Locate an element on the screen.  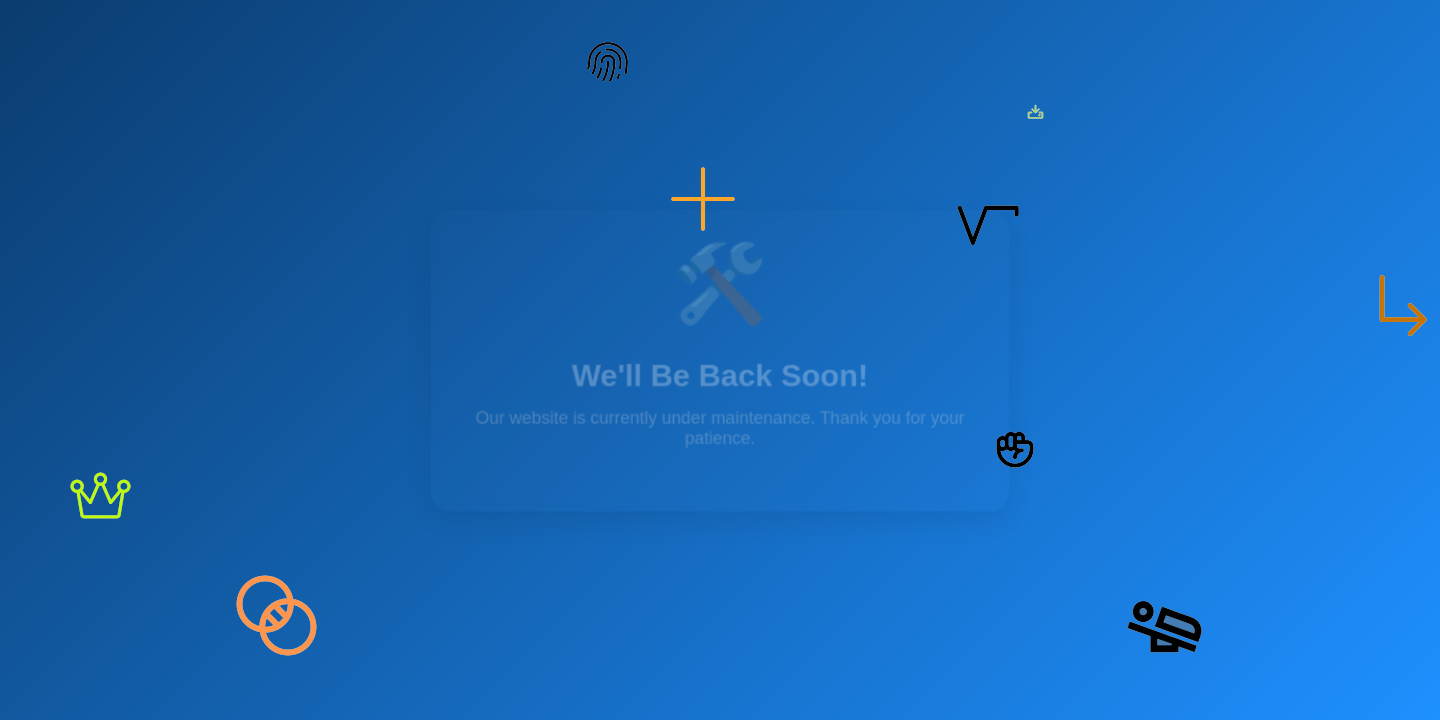
indicates solidarity or support action is located at coordinates (1015, 449).